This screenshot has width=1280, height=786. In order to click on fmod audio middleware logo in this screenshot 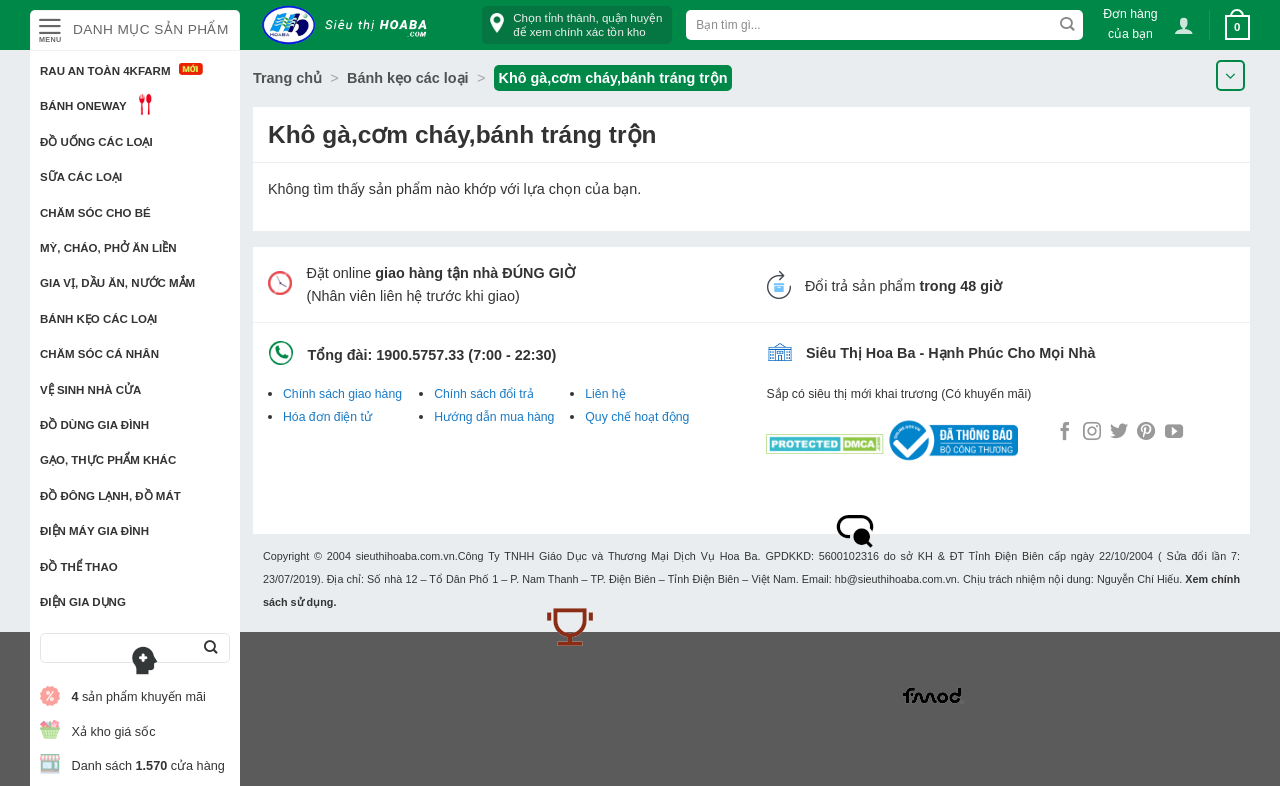, I will do `click(933, 695)`.